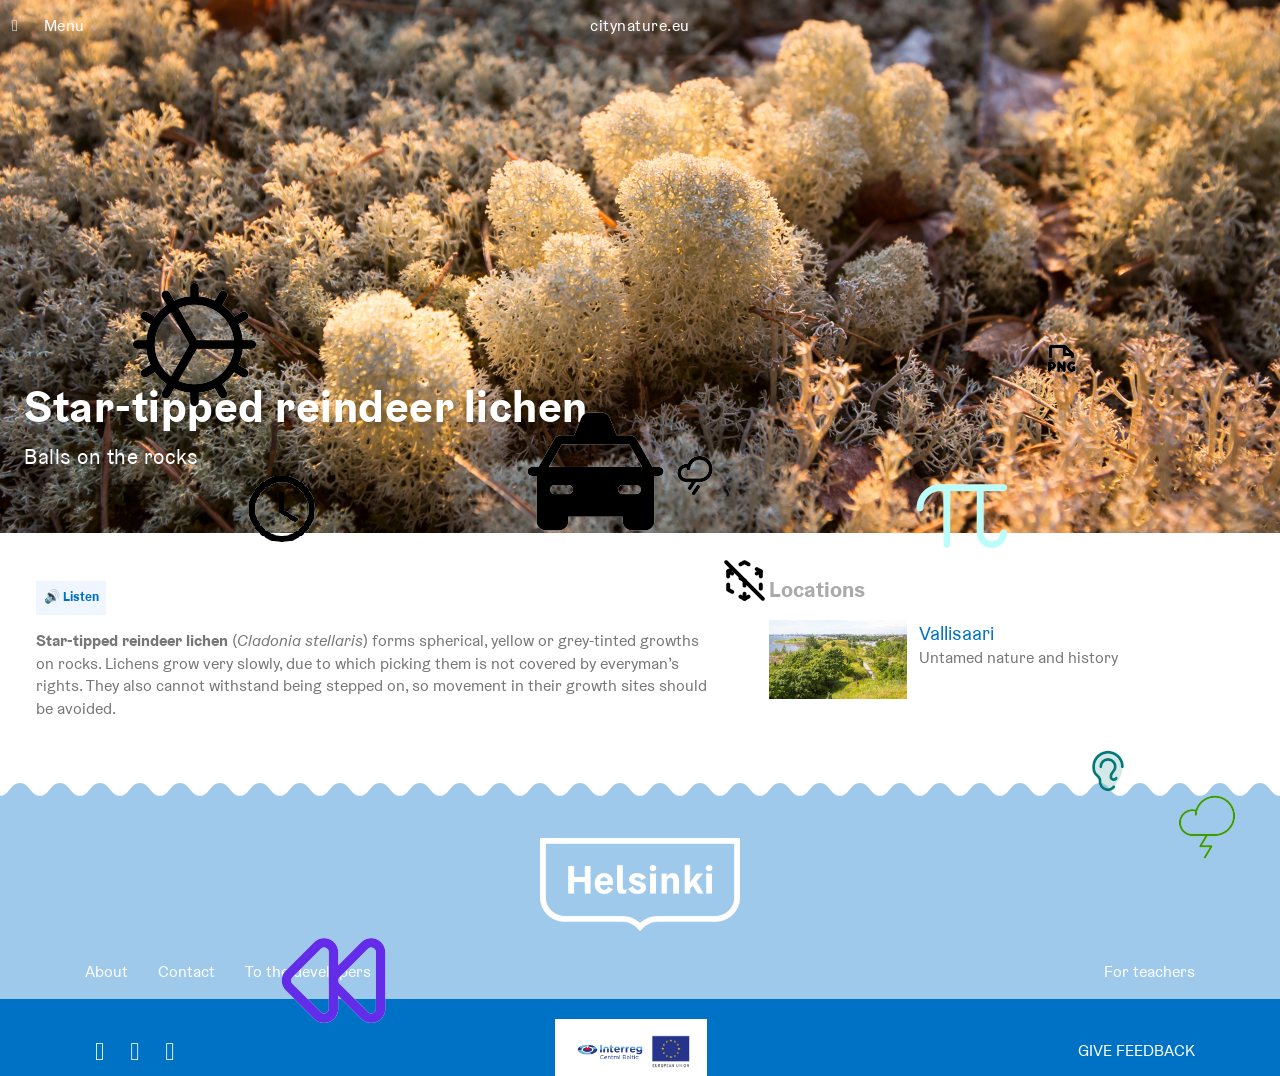 The image size is (1280, 1076). I want to click on indicates rainy weather conditions, so click(695, 475).